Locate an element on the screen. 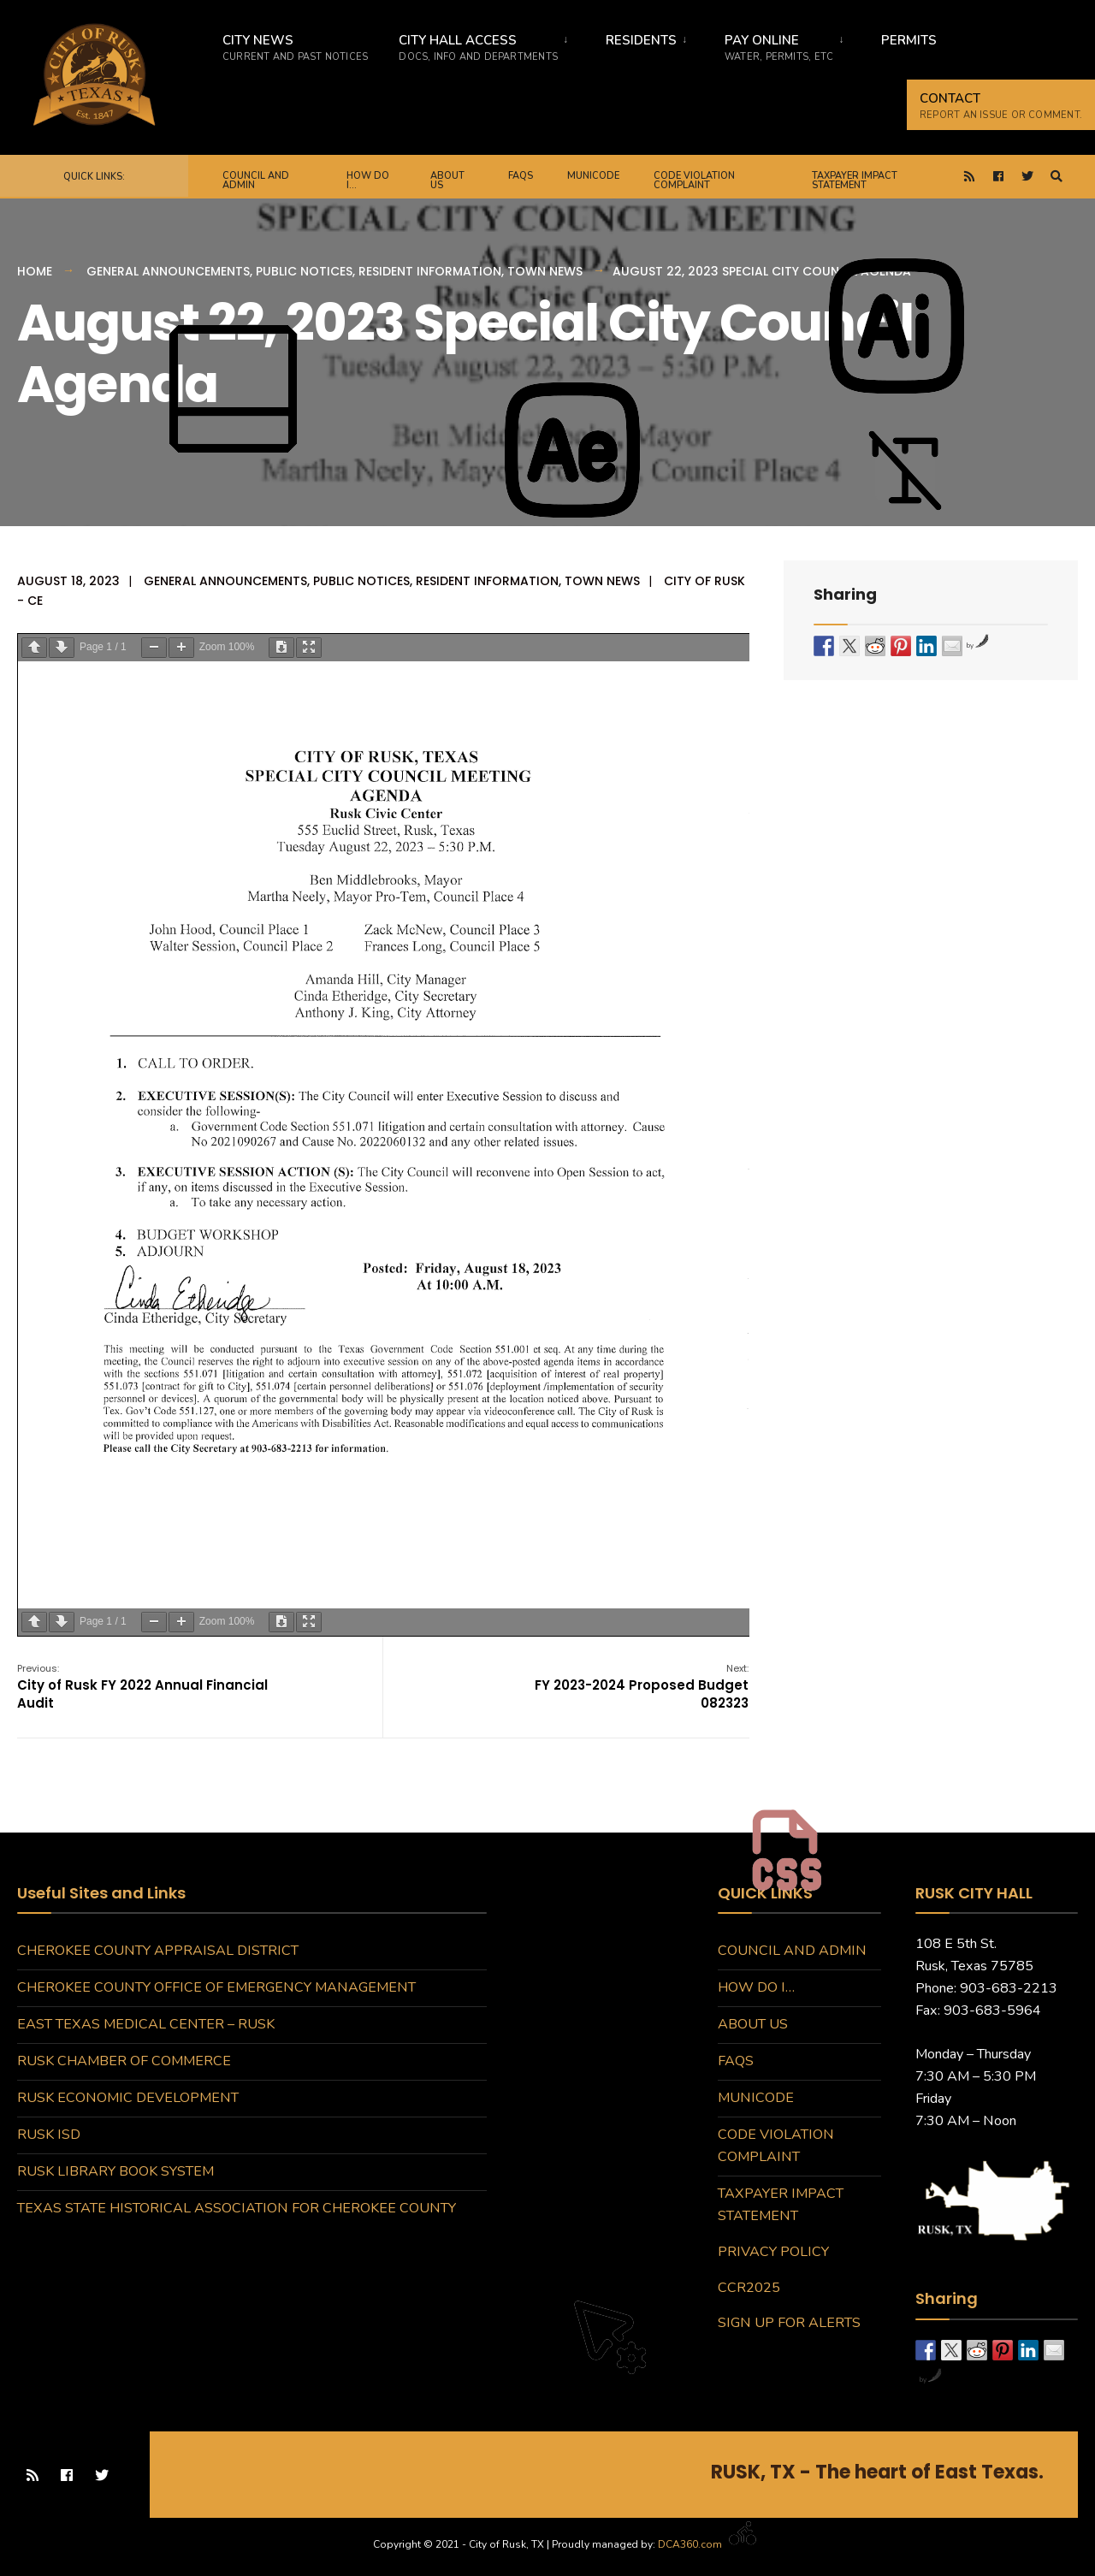  disable text formatting is located at coordinates (905, 471).